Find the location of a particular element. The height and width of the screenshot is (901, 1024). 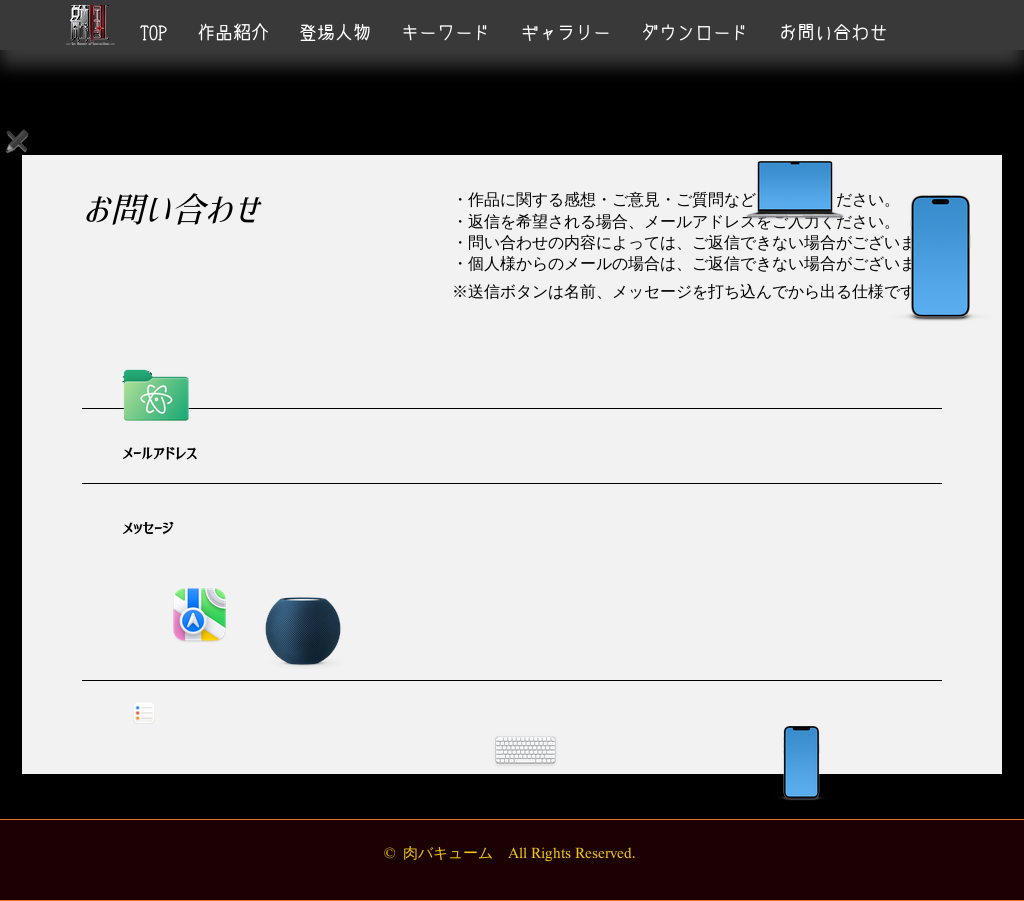

open atom editor project folder is located at coordinates (156, 397).